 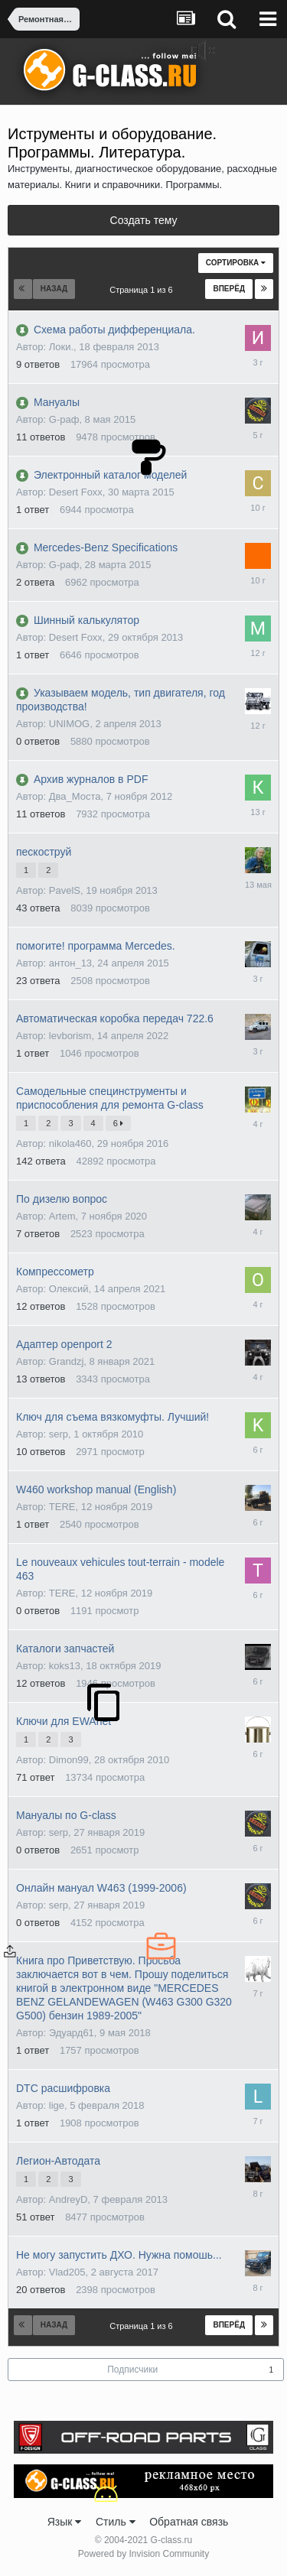 What do you see at coordinates (106, 2494) in the screenshot?
I see `android device or platform indicator` at bounding box center [106, 2494].